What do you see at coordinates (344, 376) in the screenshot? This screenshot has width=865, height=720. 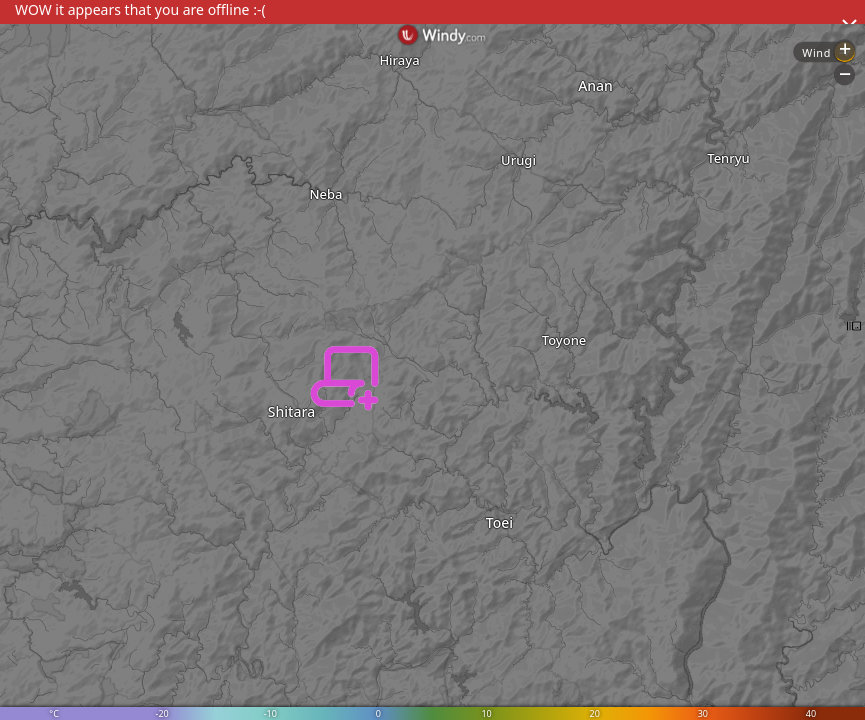 I see `create a new script or document` at bounding box center [344, 376].